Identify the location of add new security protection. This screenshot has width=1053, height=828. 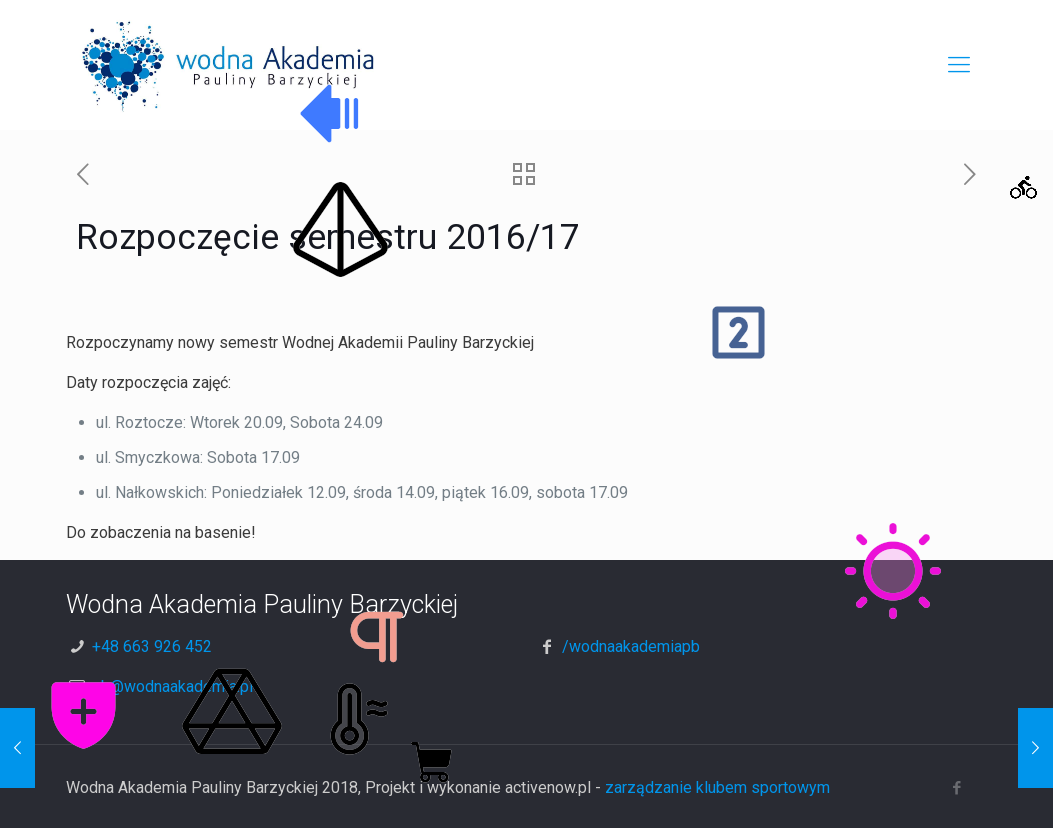
(83, 711).